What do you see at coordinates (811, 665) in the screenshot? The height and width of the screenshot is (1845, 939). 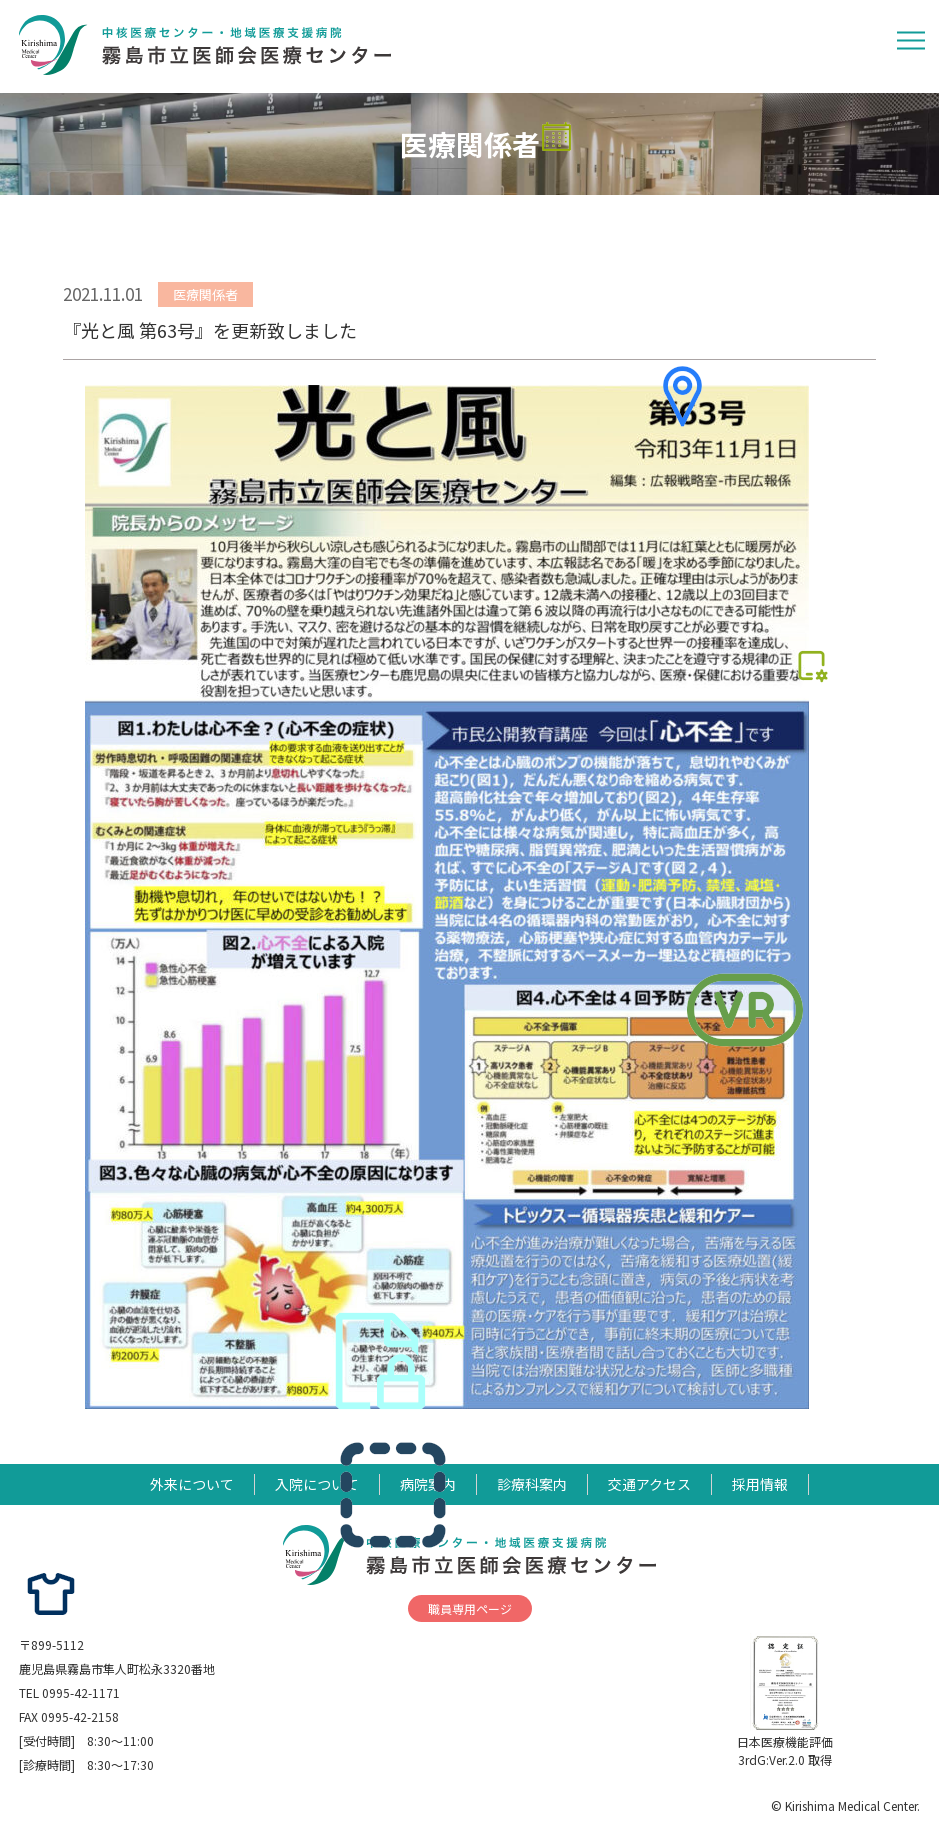 I see `access tablet device settings` at bounding box center [811, 665].